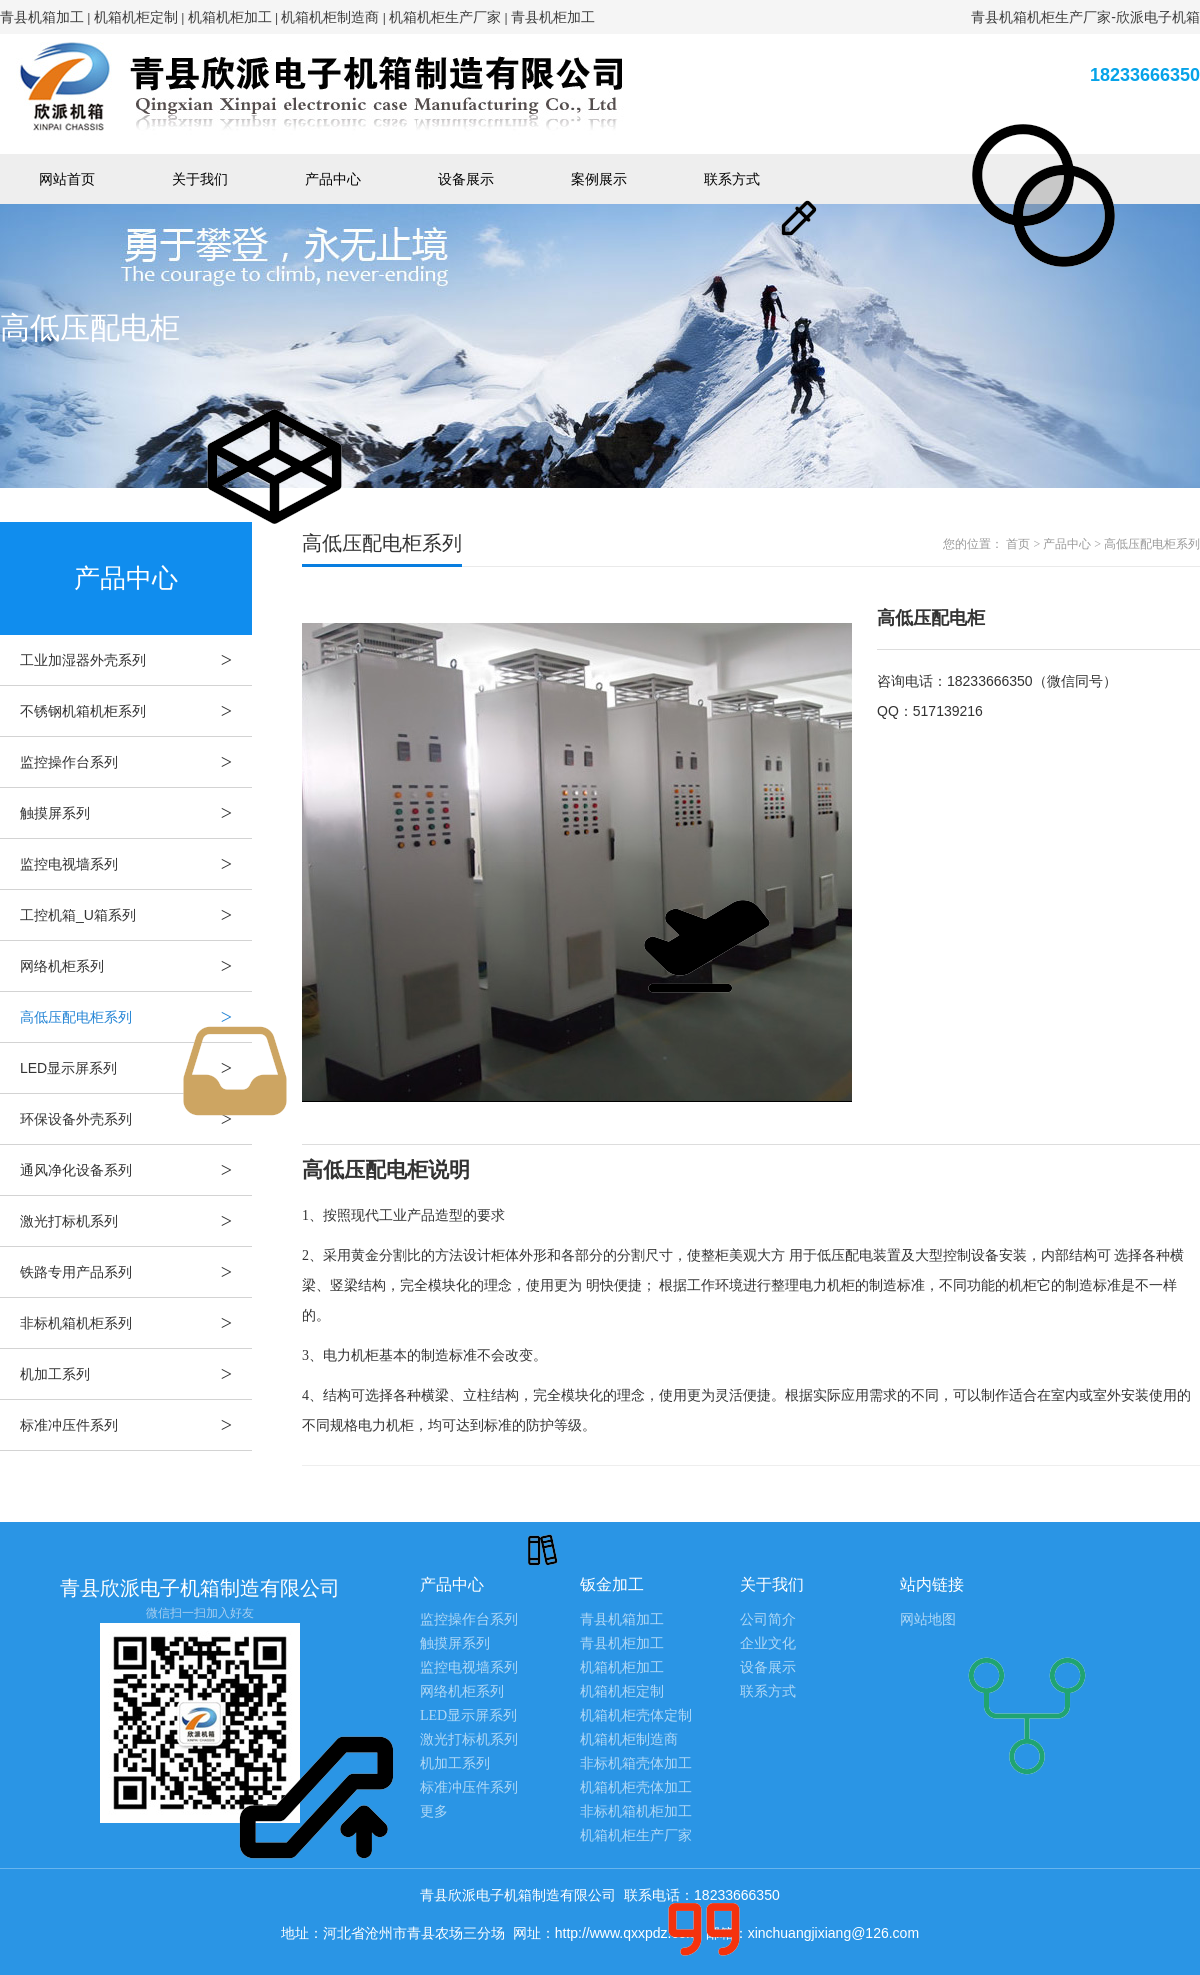  Describe the element at coordinates (704, 1928) in the screenshot. I see `view testimonials or customer quotes` at that location.